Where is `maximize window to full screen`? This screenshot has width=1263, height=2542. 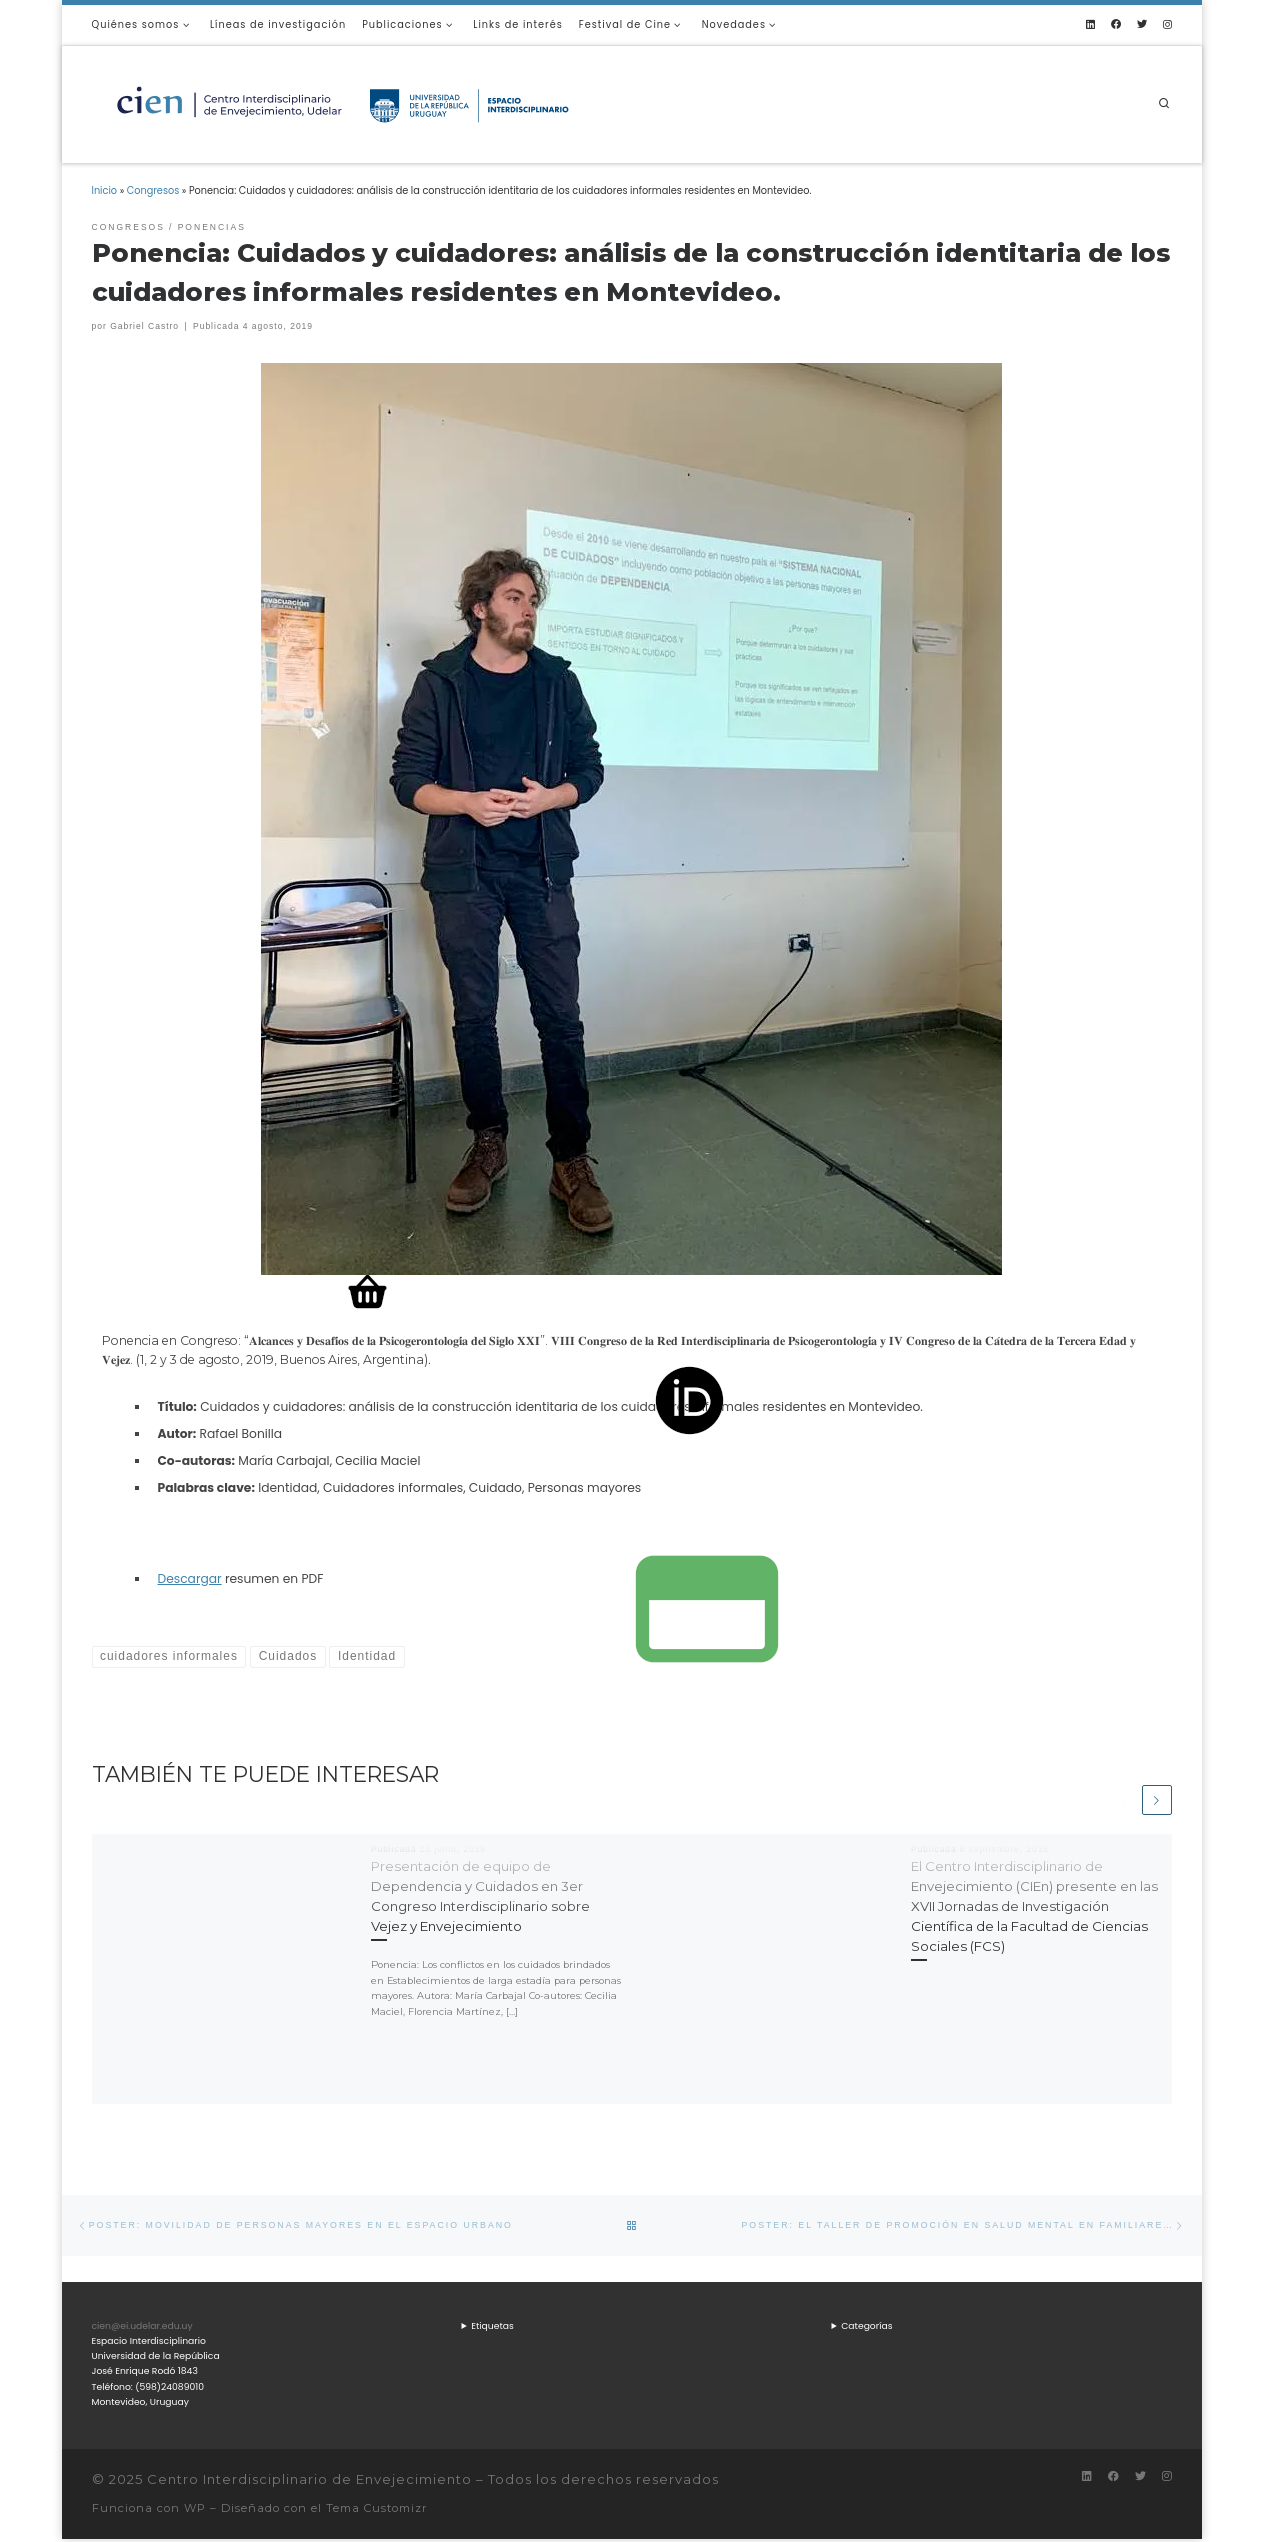
maximize window to full screen is located at coordinates (707, 1609).